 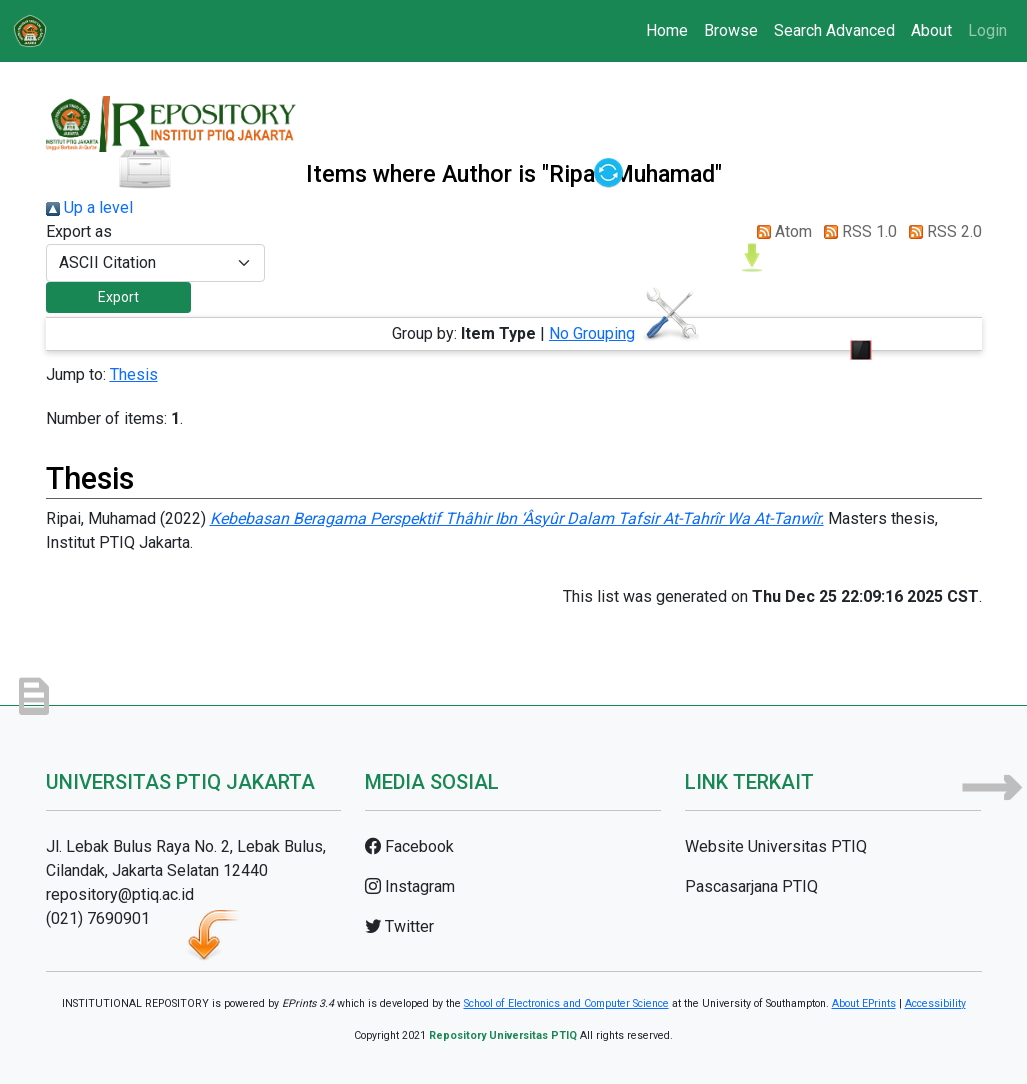 I want to click on represents a connected iPod nano device, so click(x=861, y=350).